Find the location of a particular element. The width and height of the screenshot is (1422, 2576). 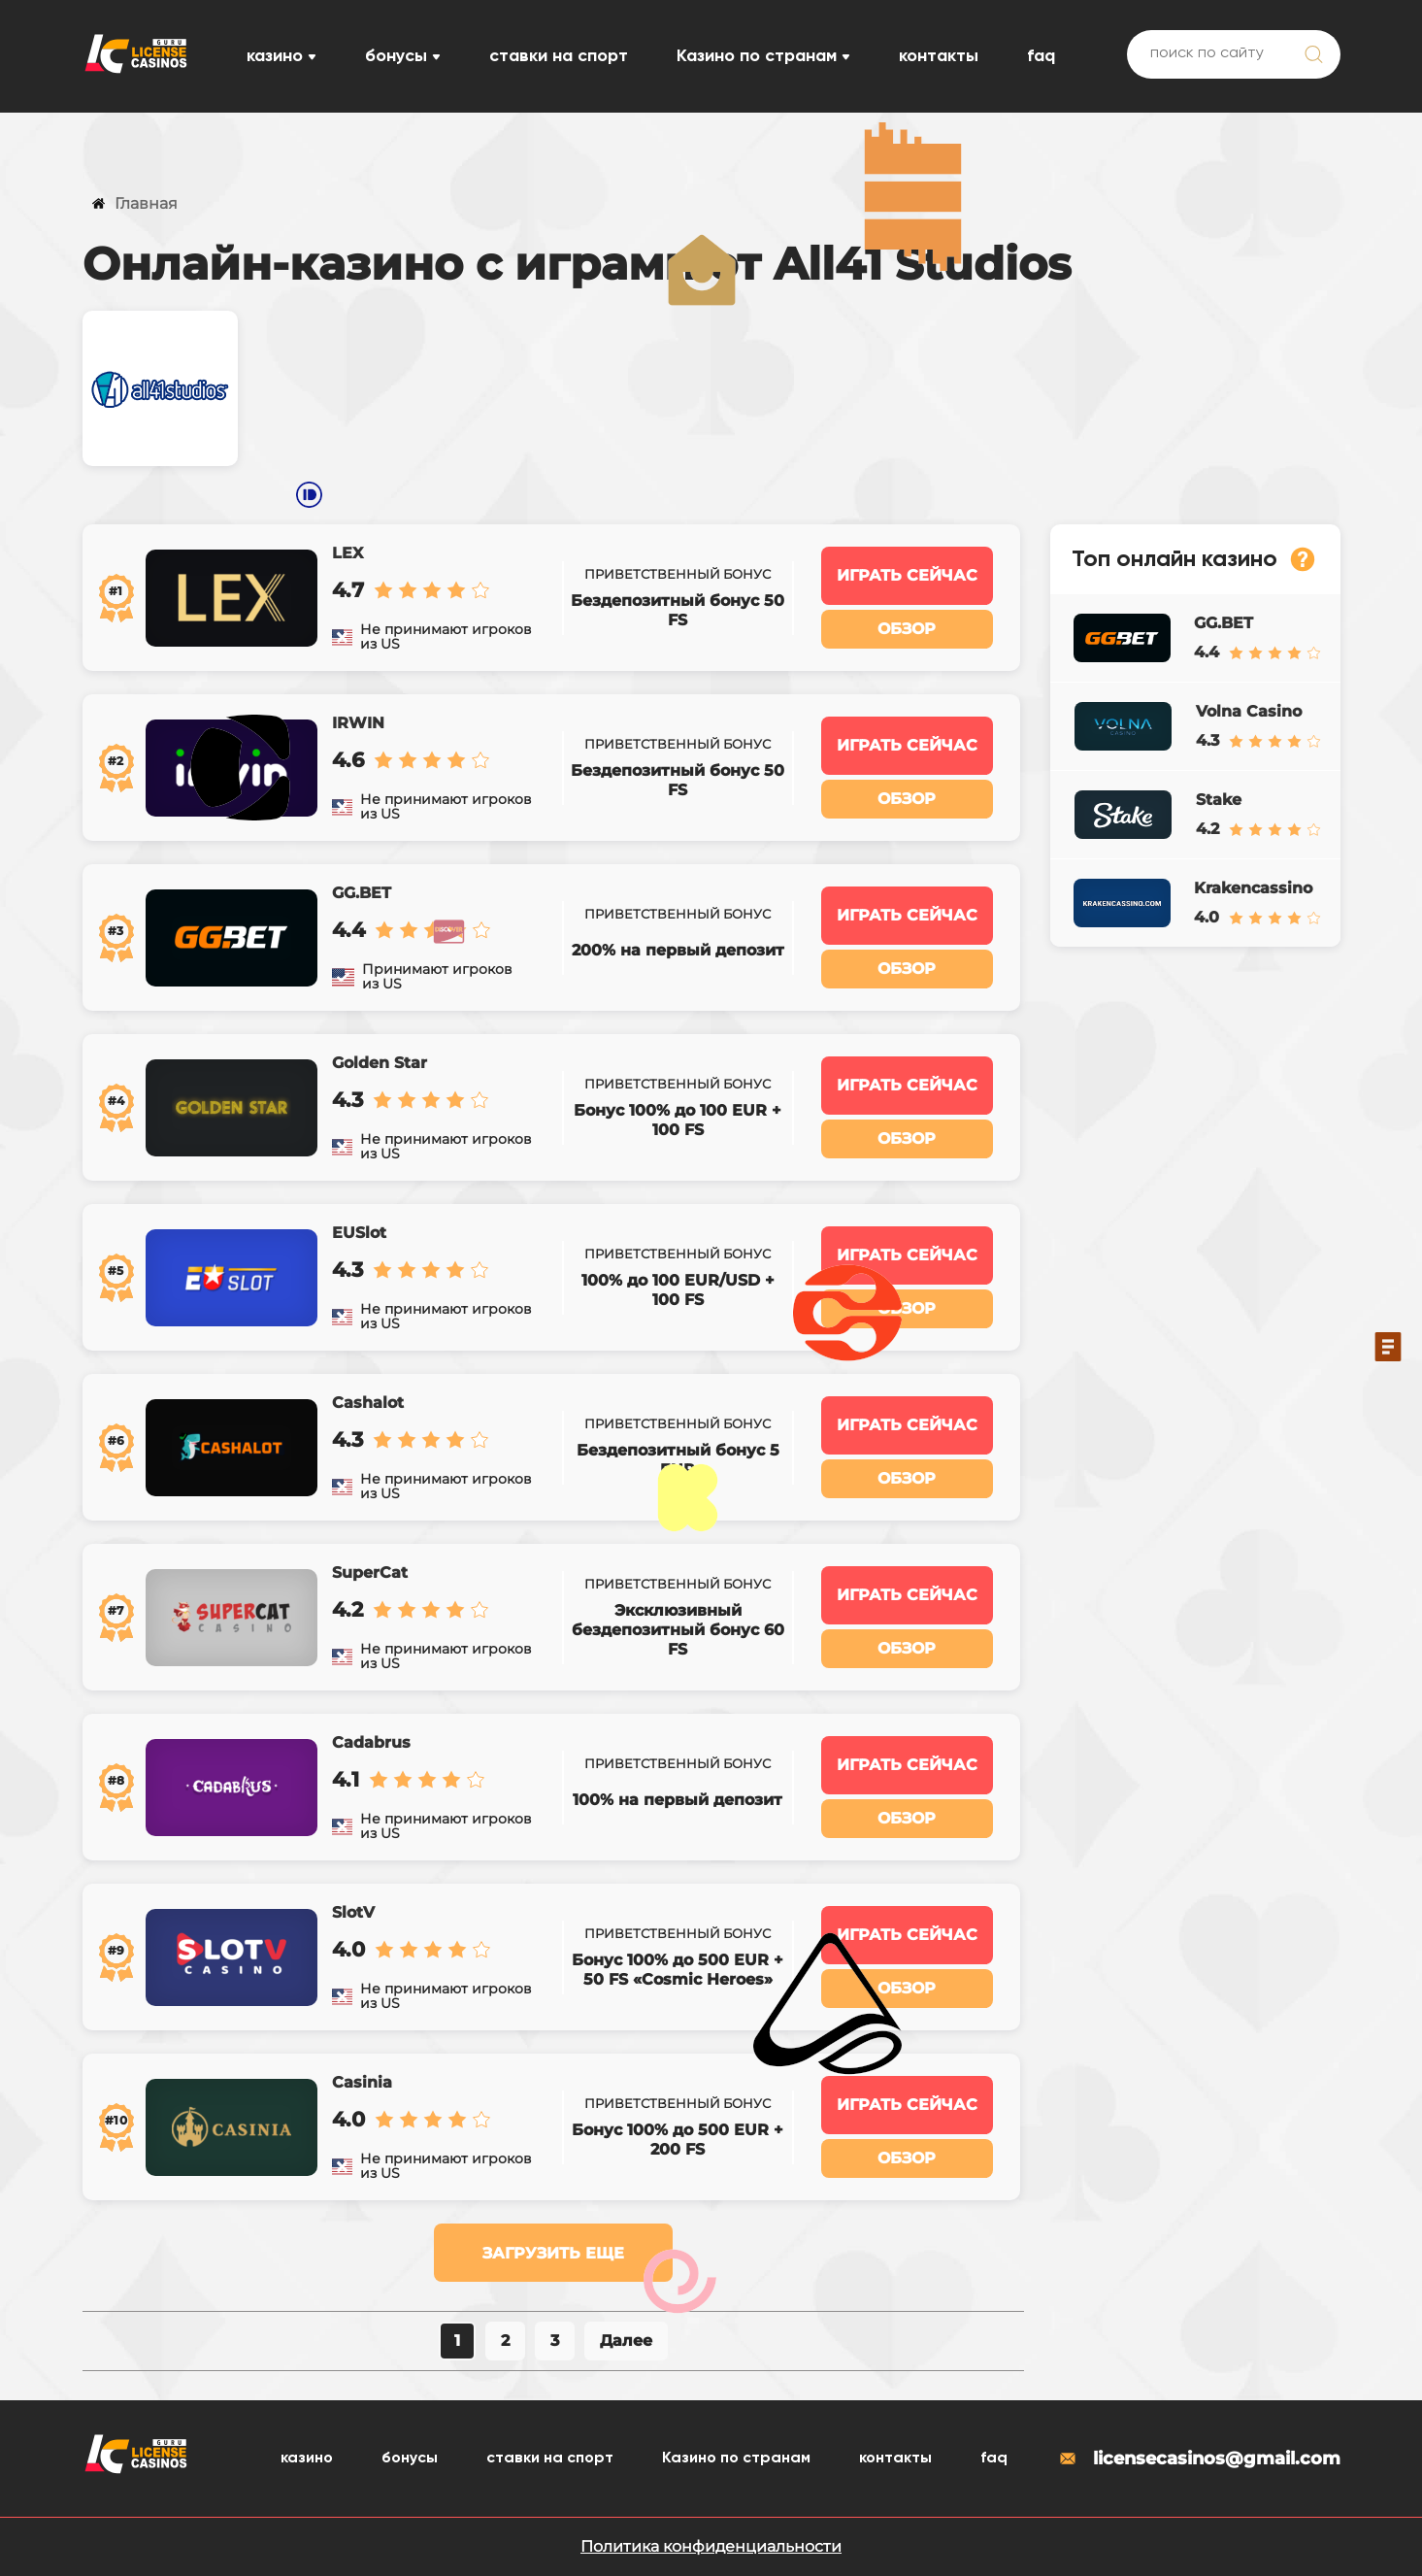

conekta payment platform logo is located at coordinates (240, 767).